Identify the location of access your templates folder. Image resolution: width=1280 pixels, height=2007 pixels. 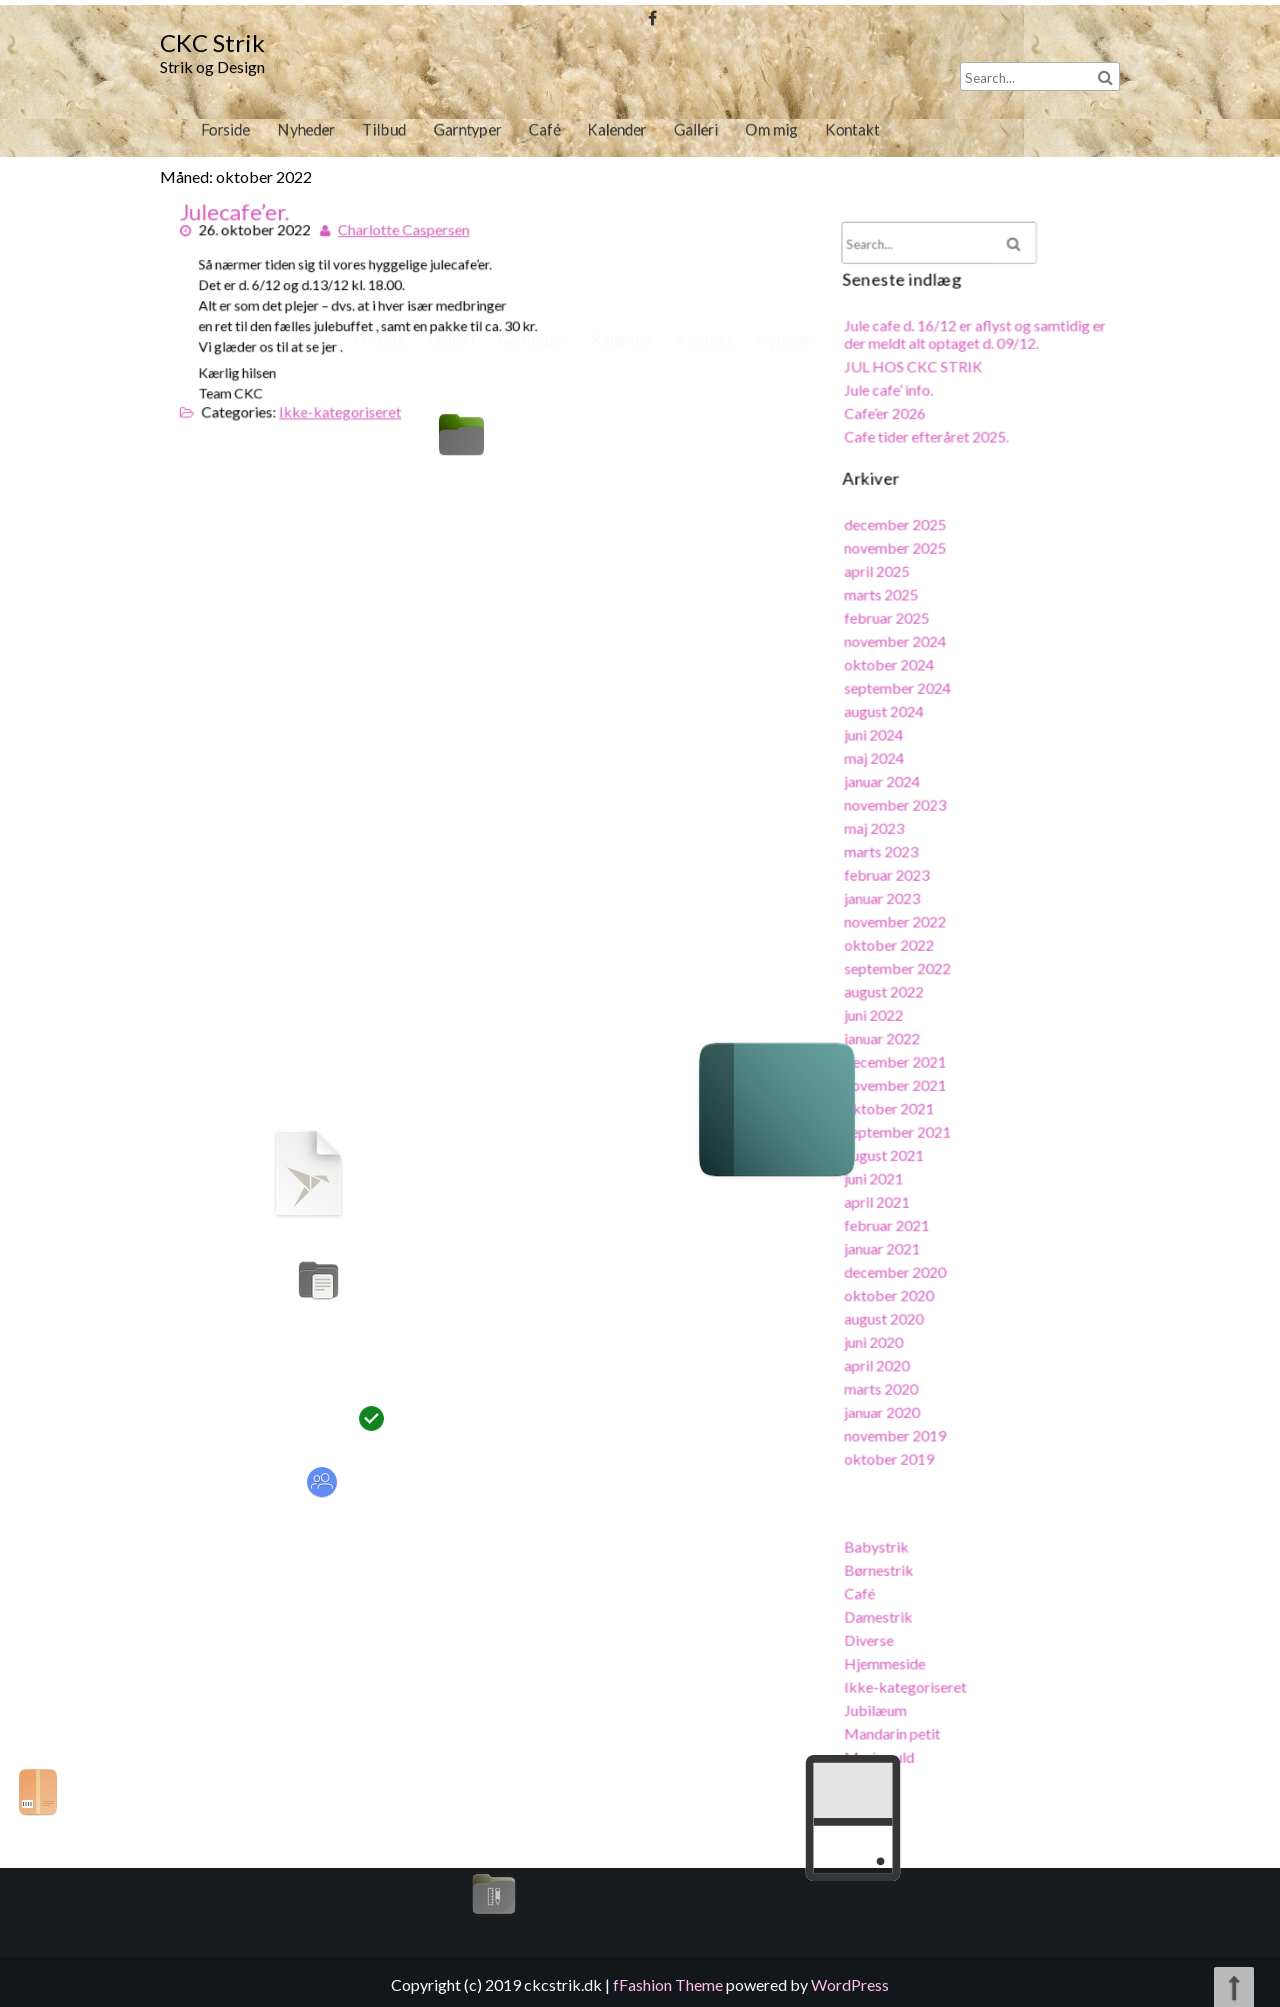
(494, 1894).